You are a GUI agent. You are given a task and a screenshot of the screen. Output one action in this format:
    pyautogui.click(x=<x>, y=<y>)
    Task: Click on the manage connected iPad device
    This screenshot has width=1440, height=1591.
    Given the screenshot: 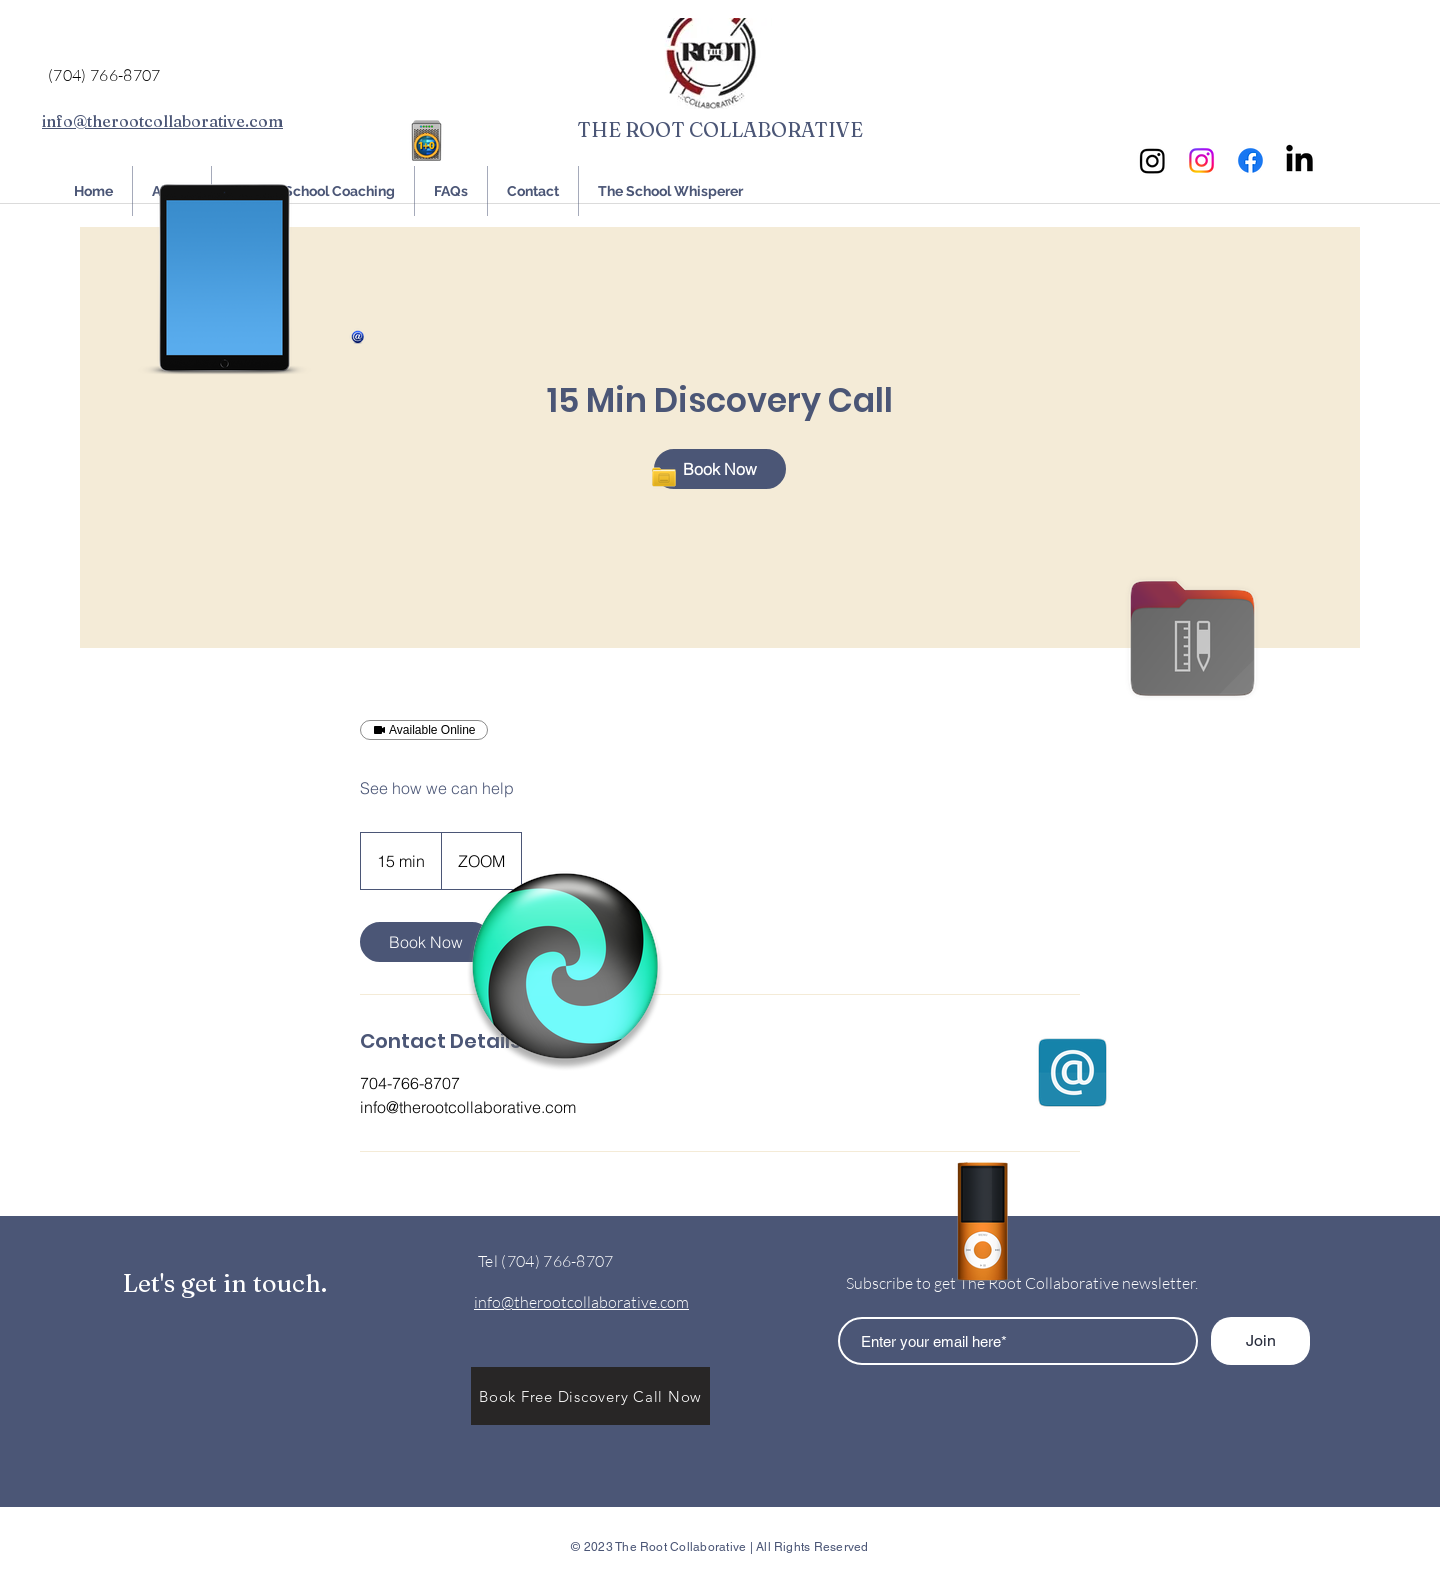 What is the action you would take?
    pyautogui.click(x=224, y=279)
    